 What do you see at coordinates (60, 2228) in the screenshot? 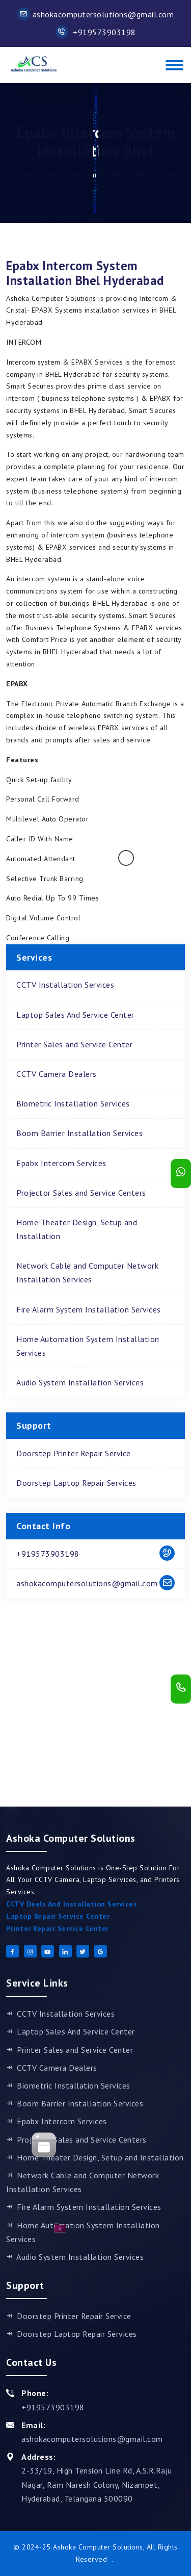
I see `open adobe premiere elements project folder` at bounding box center [60, 2228].